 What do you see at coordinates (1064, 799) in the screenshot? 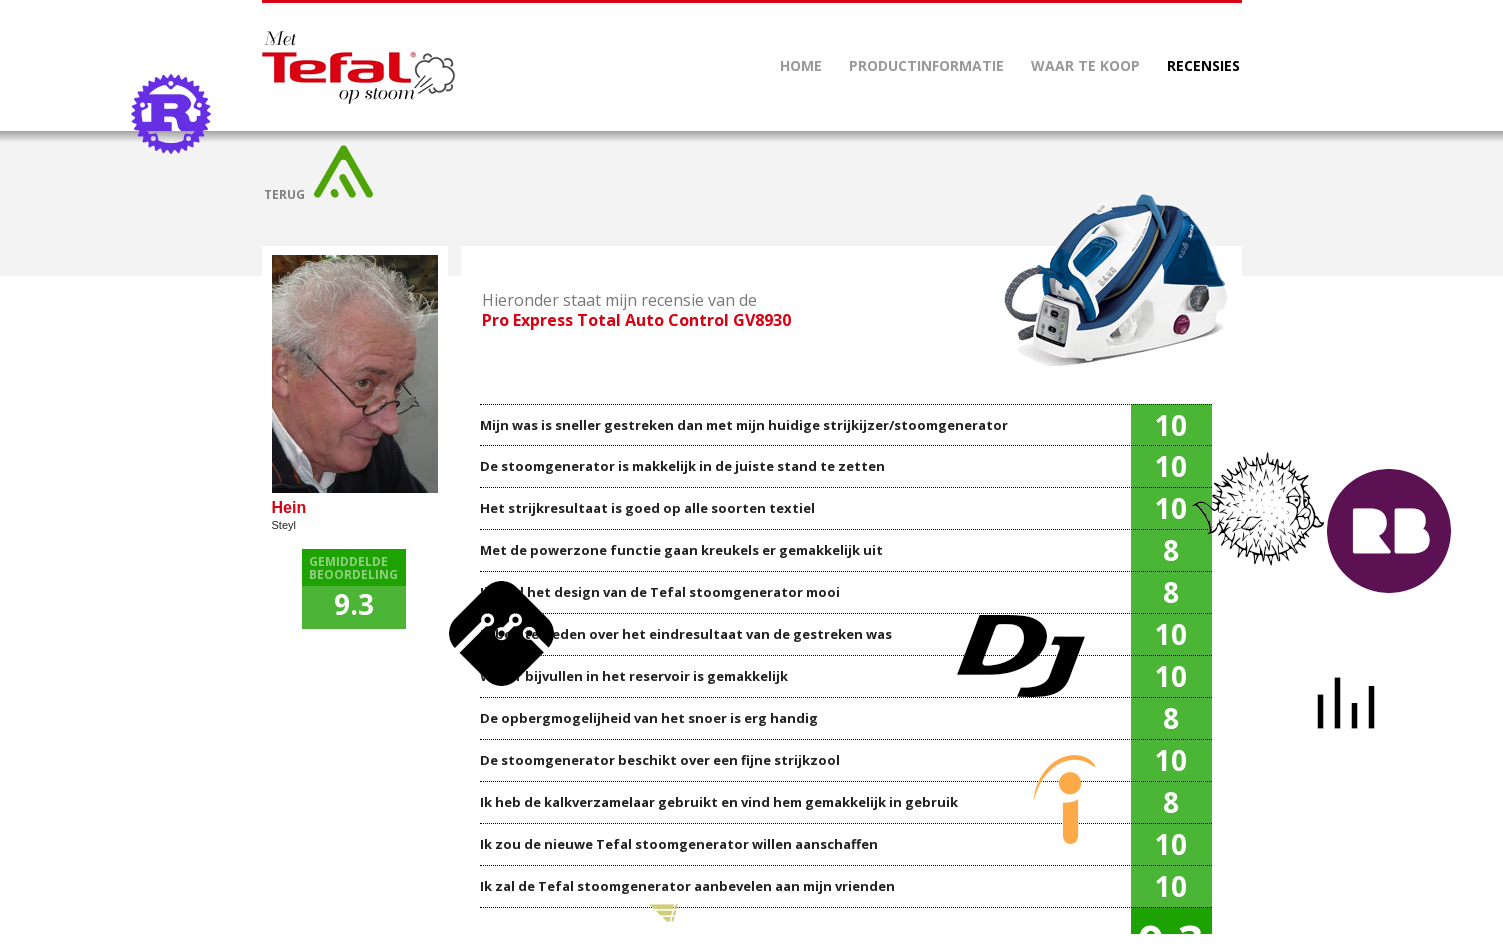
I see `open the Indeed job search app` at bounding box center [1064, 799].